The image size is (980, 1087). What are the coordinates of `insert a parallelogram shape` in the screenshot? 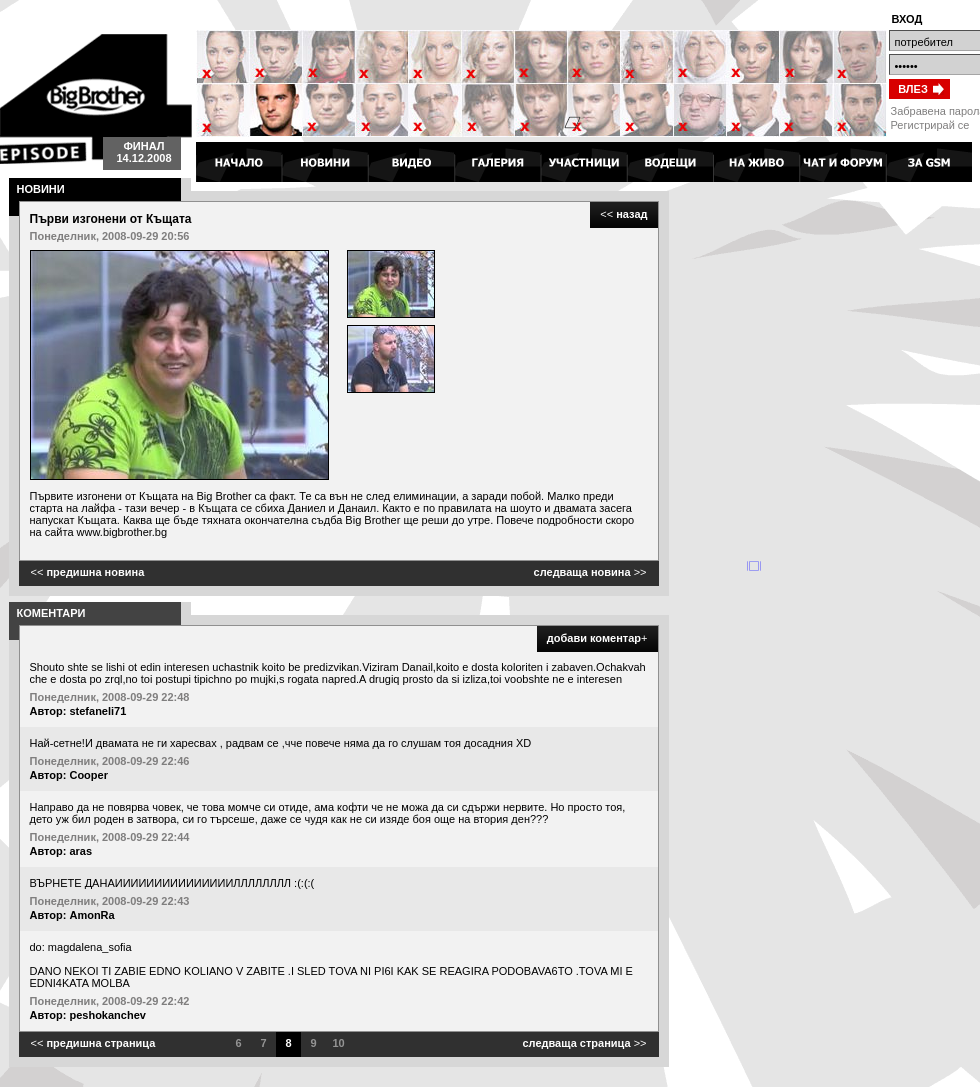 It's located at (572, 122).